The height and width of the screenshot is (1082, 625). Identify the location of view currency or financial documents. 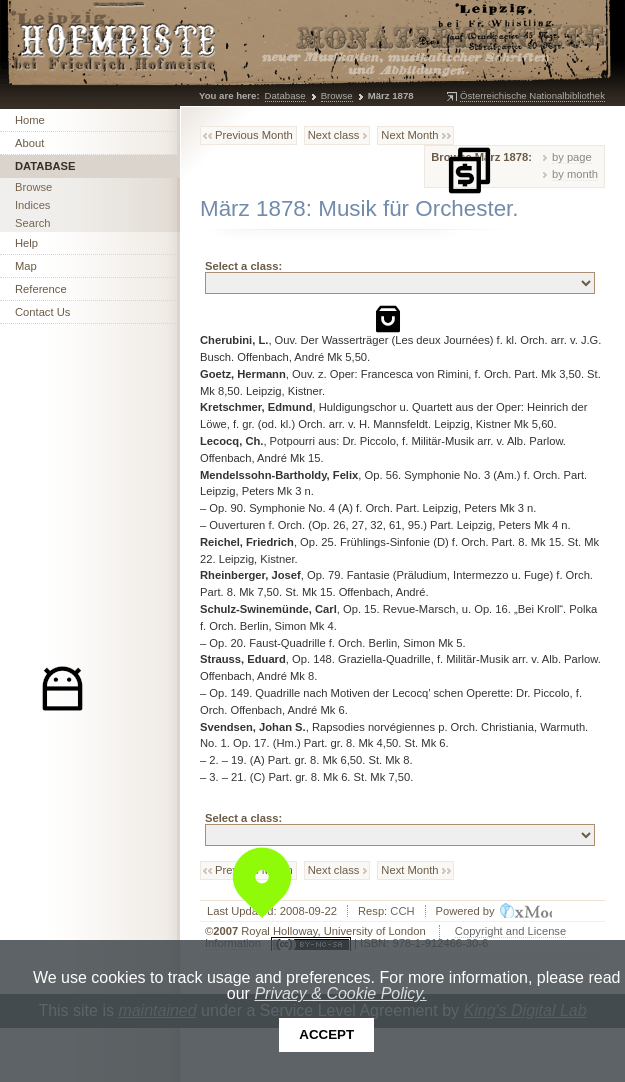
(469, 170).